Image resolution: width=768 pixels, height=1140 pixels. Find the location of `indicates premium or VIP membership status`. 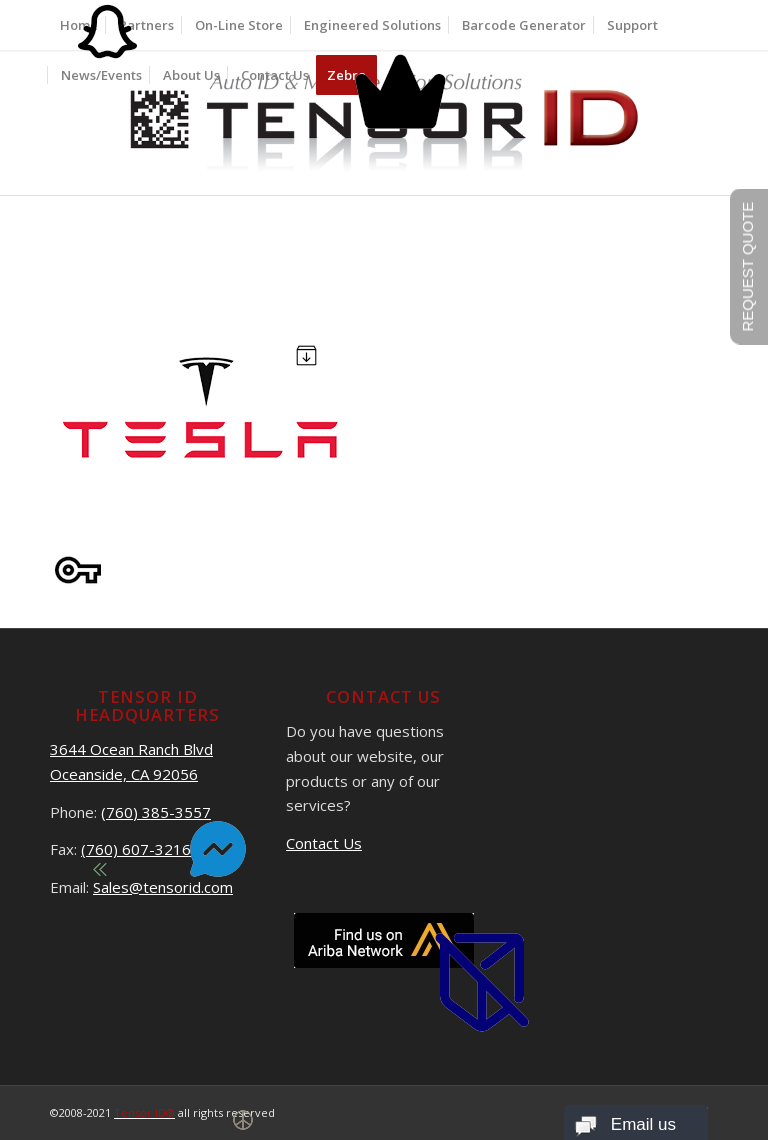

indicates premium or VIP membership status is located at coordinates (400, 96).